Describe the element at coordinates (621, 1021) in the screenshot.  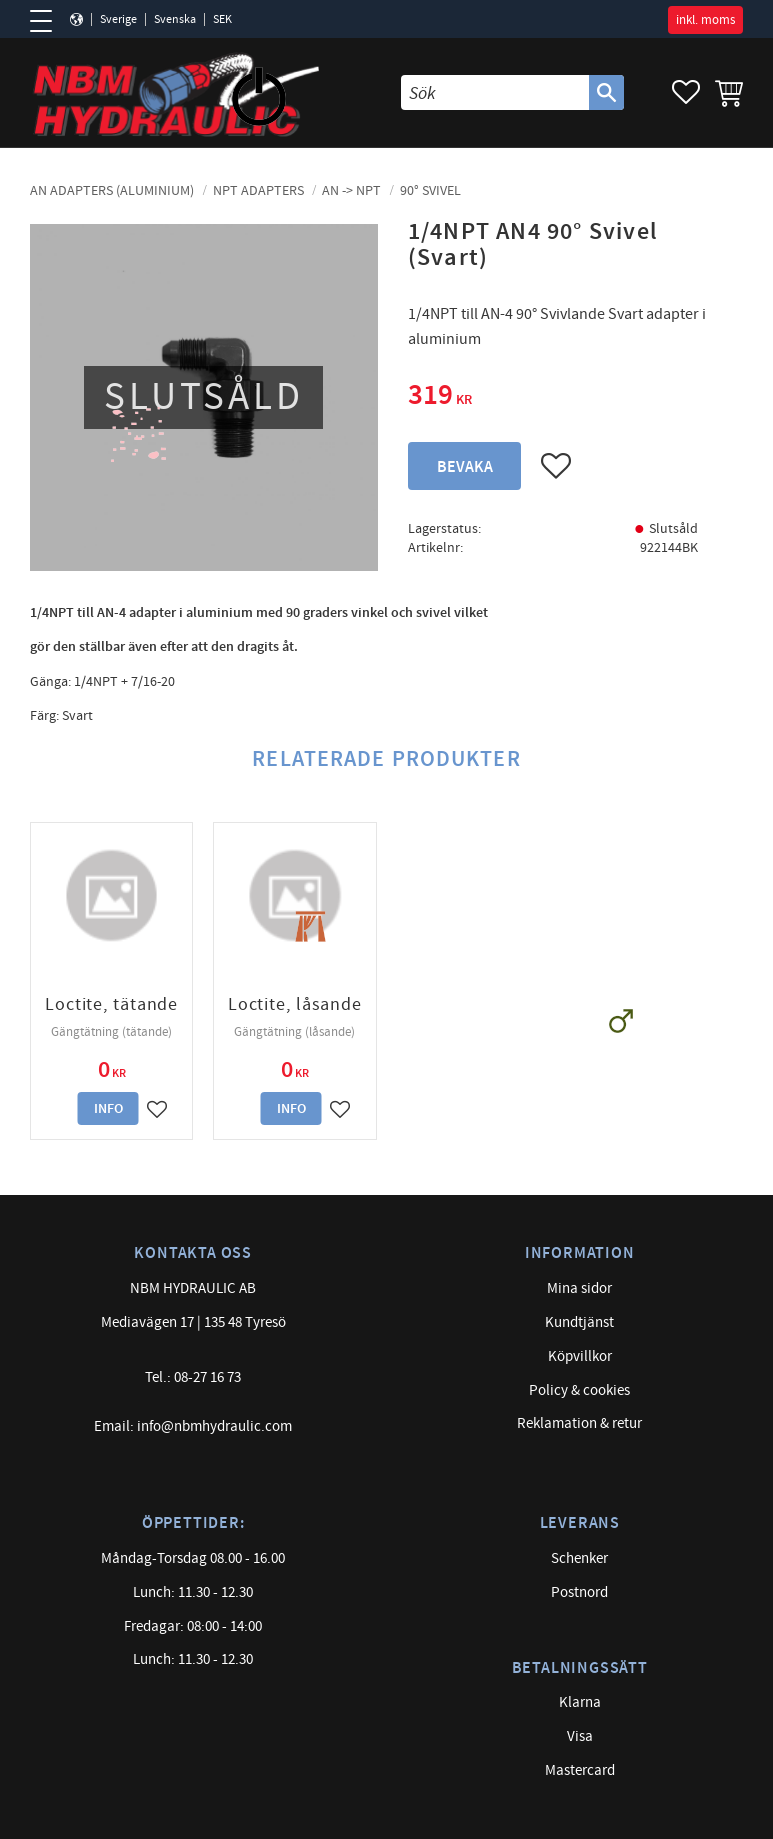
I see `indicates male gender option` at that location.